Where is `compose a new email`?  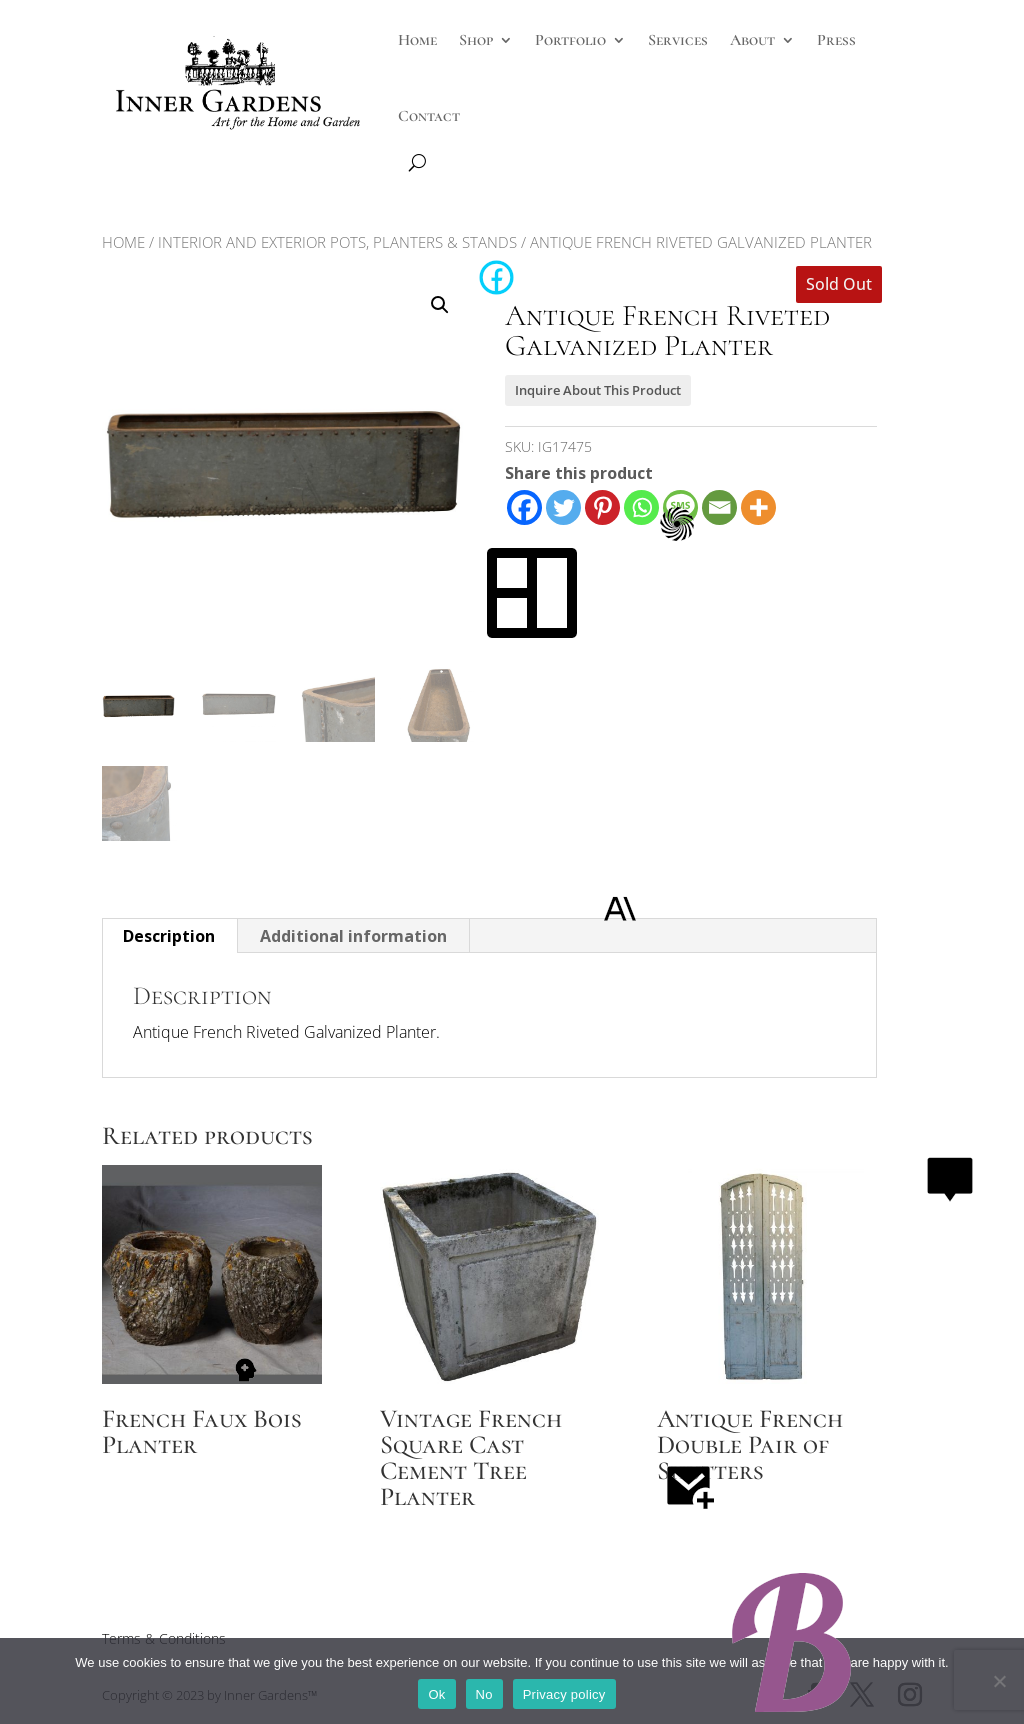
compose a new email is located at coordinates (688, 1485).